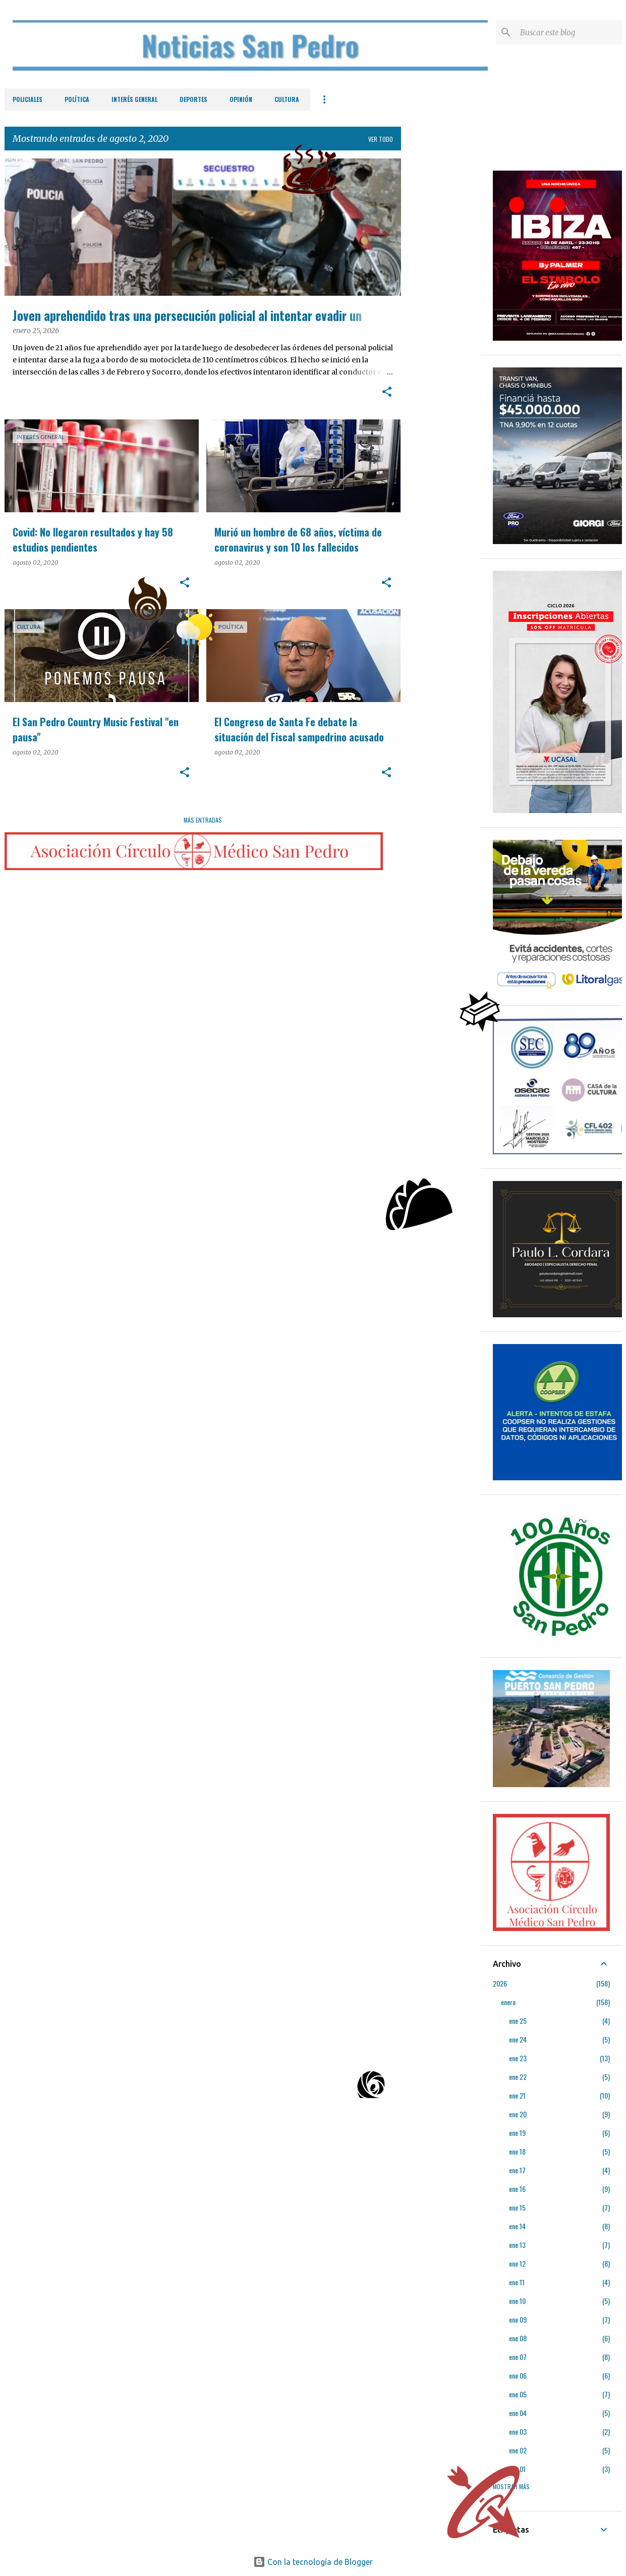  What do you see at coordinates (147, 599) in the screenshot?
I see `activate fire vision or heat detection mode` at bounding box center [147, 599].